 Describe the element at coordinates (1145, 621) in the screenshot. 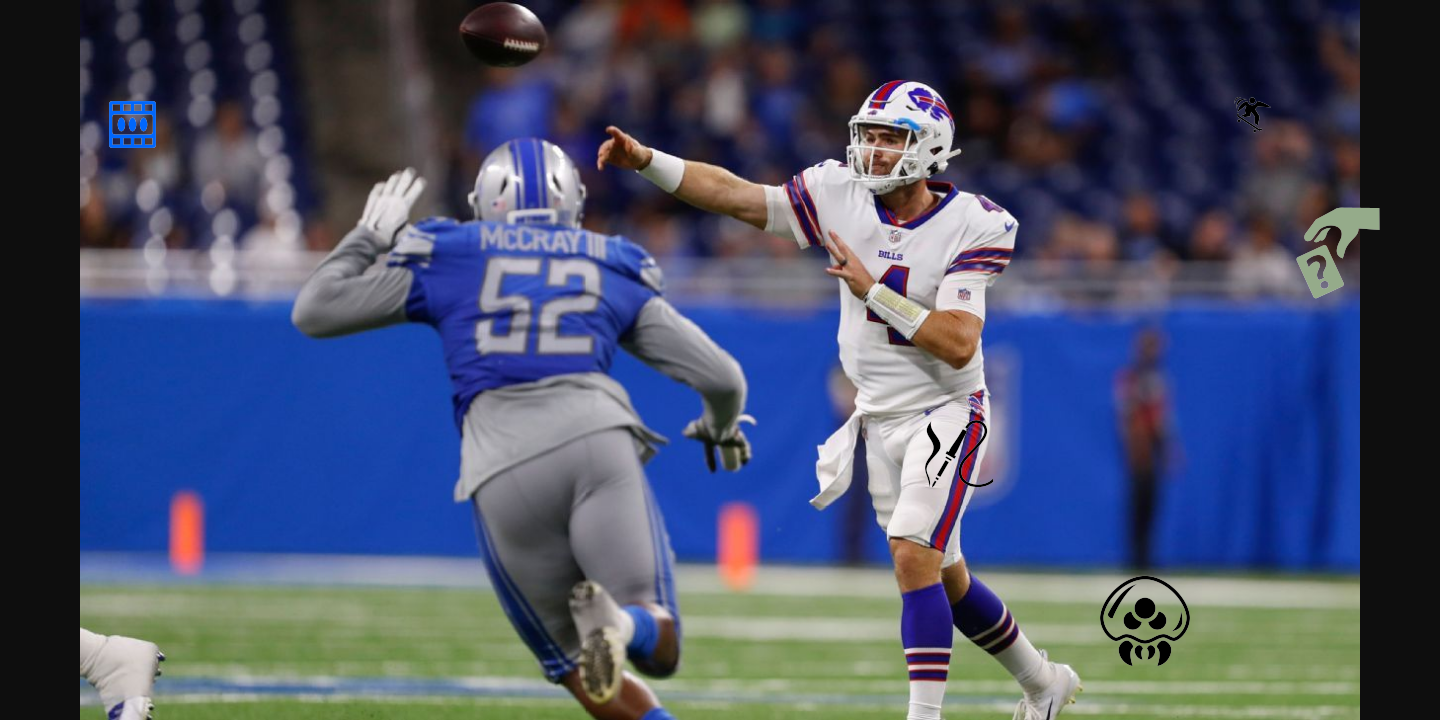

I see `metroid creature icon from the nintendo game series` at that location.